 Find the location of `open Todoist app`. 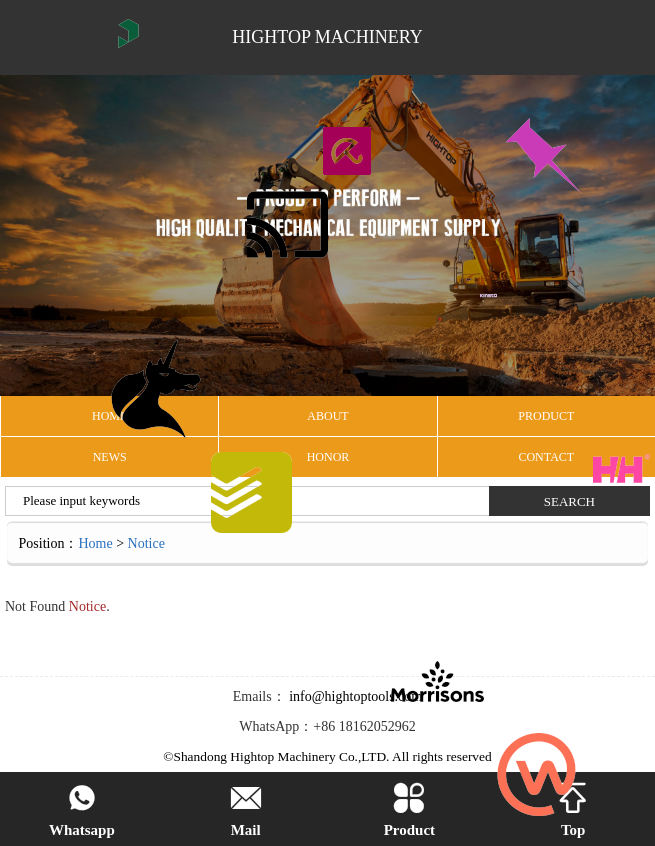

open Todoist app is located at coordinates (251, 492).